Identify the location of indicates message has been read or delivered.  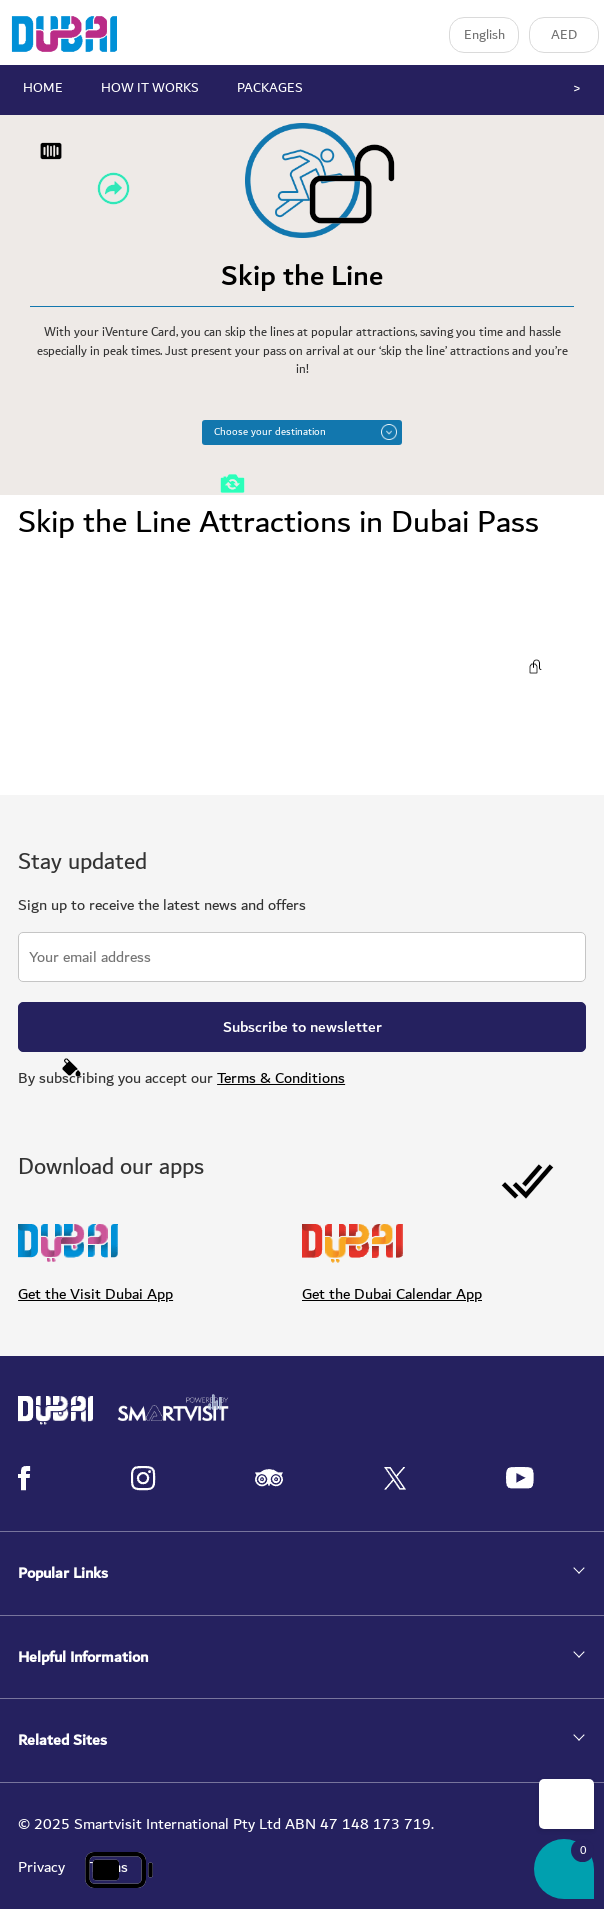
(527, 1181).